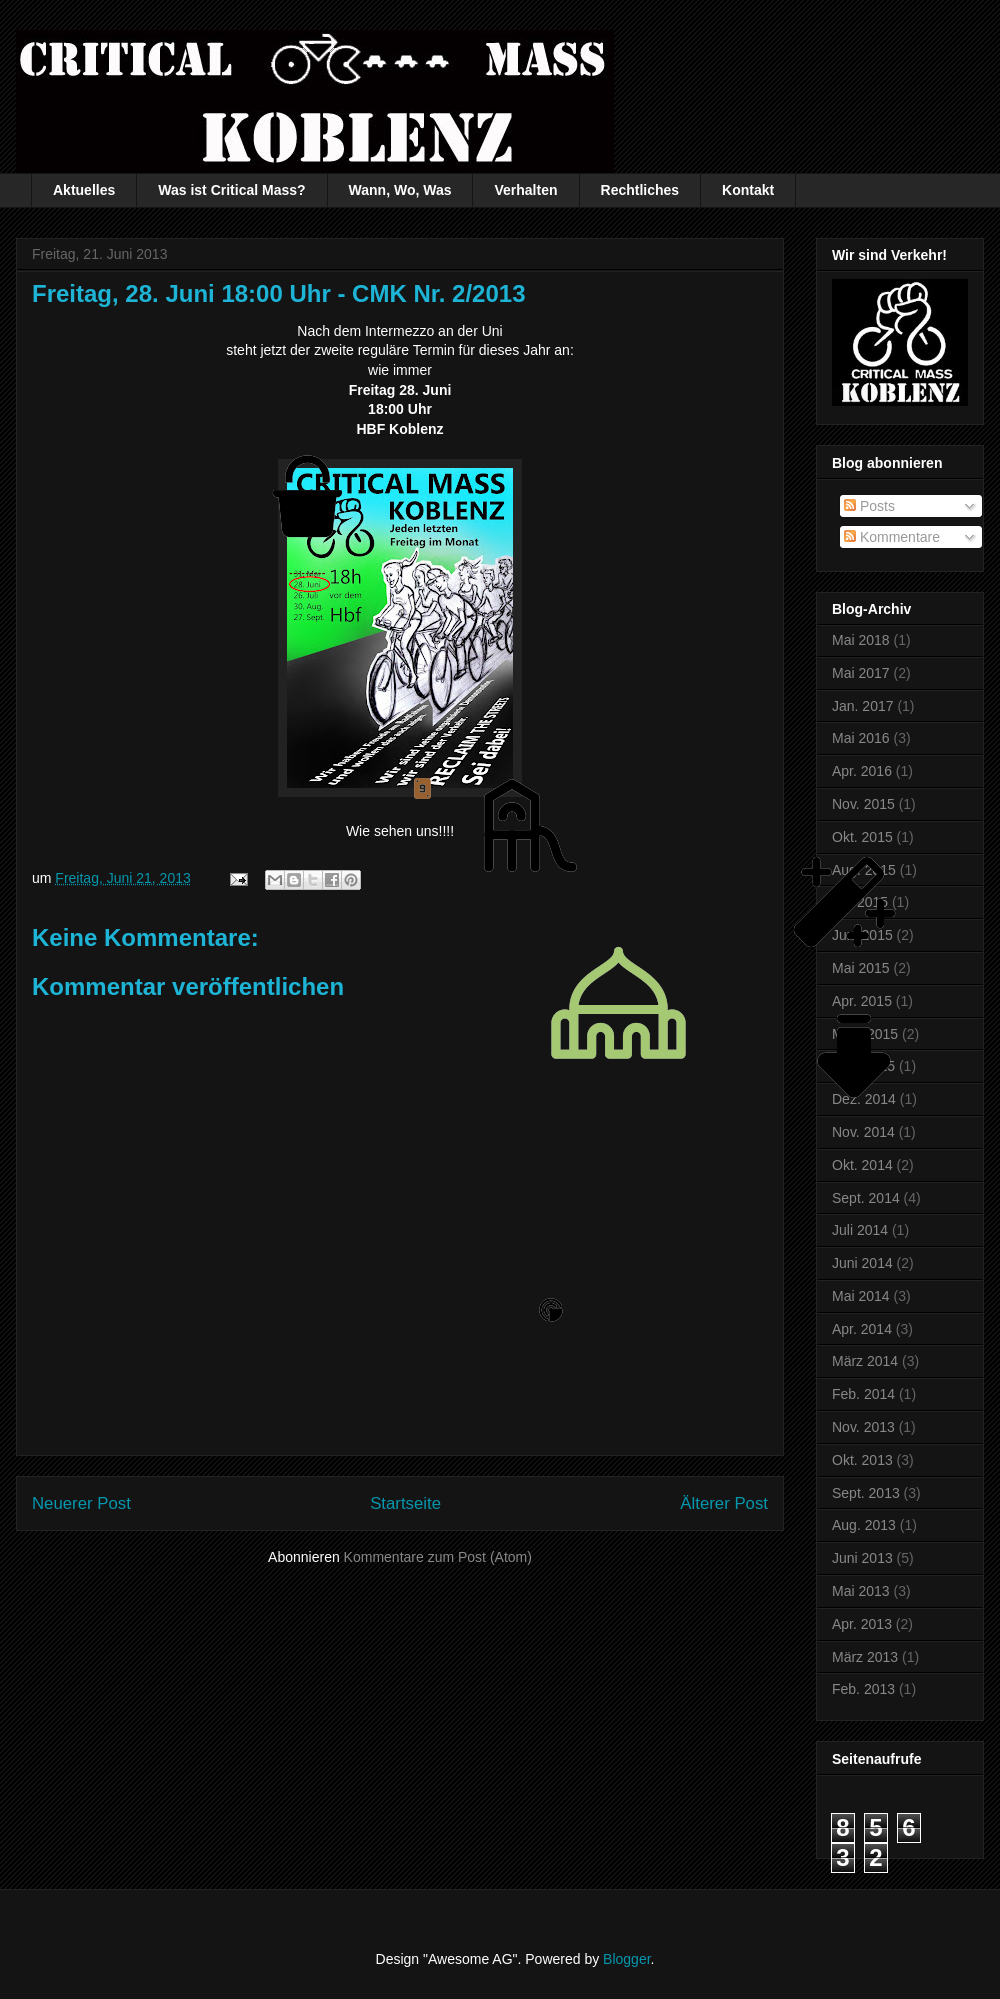 Image resolution: width=1000 pixels, height=1999 pixels. I want to click on scan for nearby devices or networks, so click(551, 1310).